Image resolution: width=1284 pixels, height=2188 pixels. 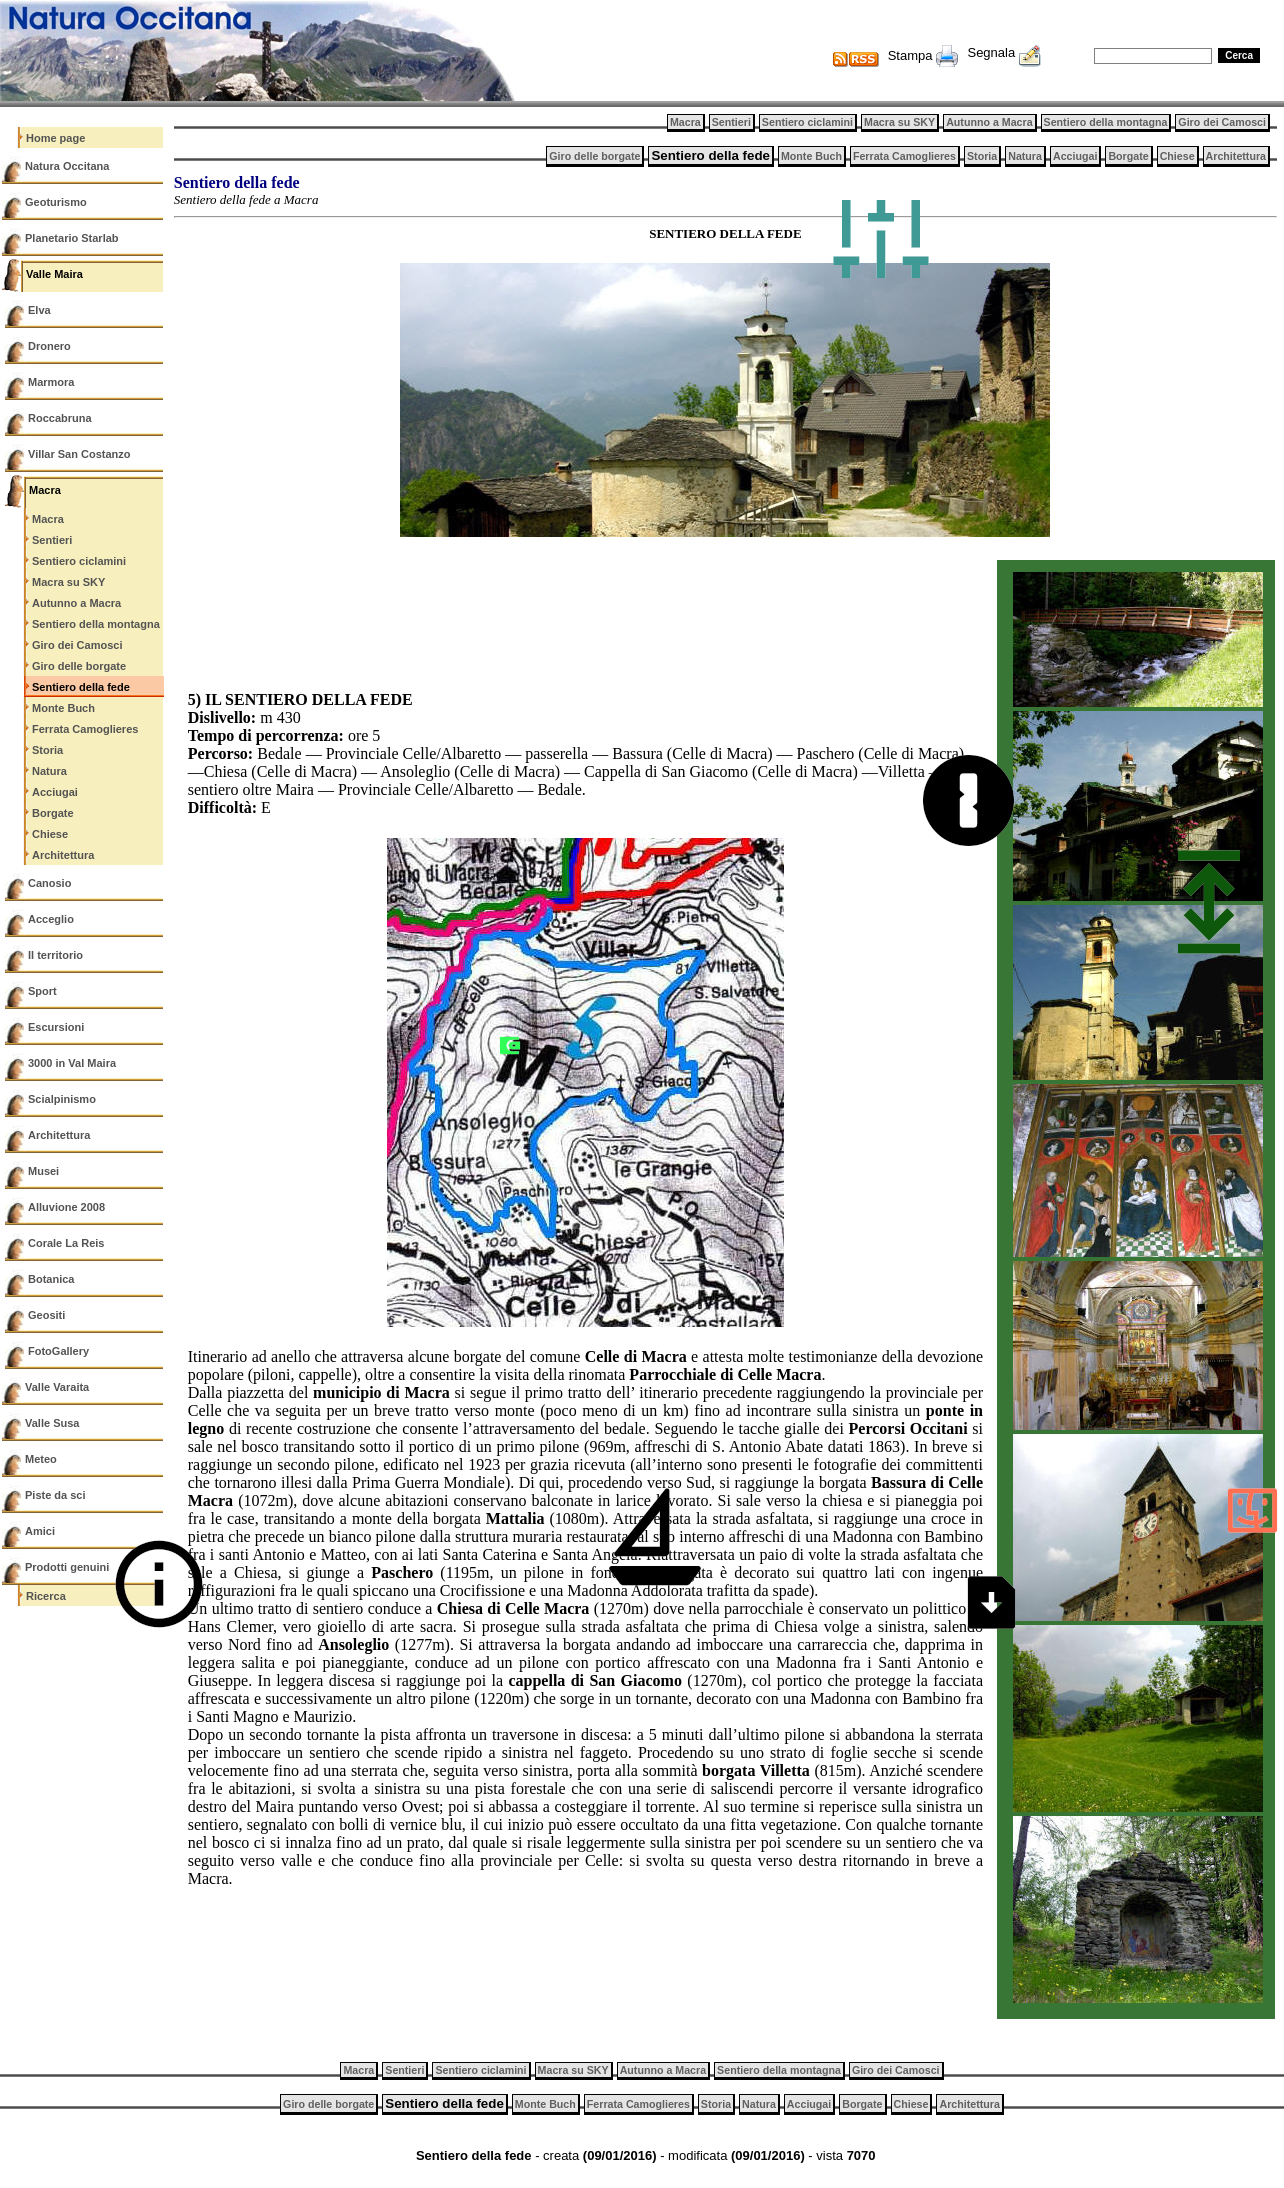 I want to click on open 1Password app, so click(x=968, y=800).